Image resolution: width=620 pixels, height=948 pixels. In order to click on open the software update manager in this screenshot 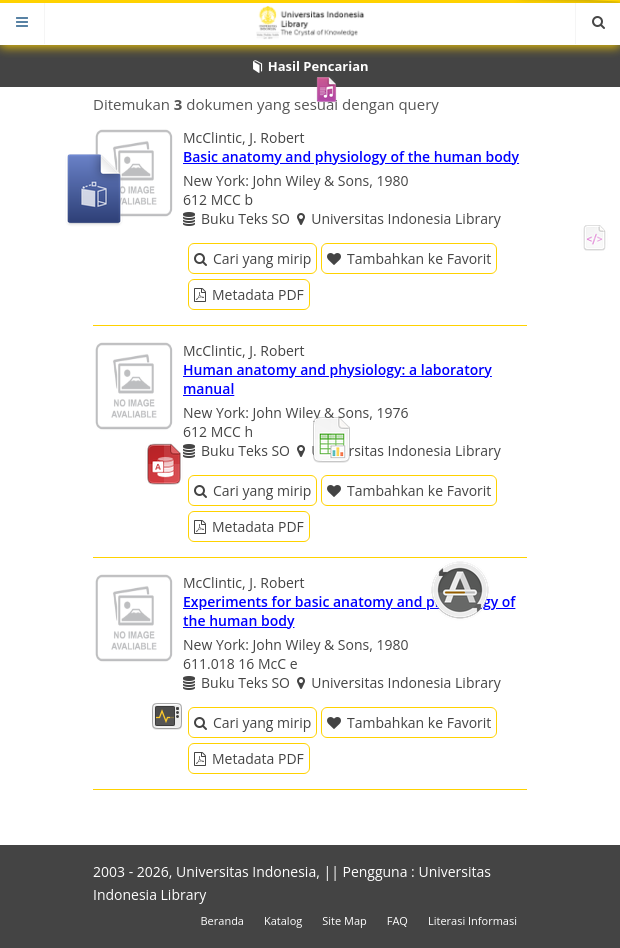, I will do `click(460, 590)`.